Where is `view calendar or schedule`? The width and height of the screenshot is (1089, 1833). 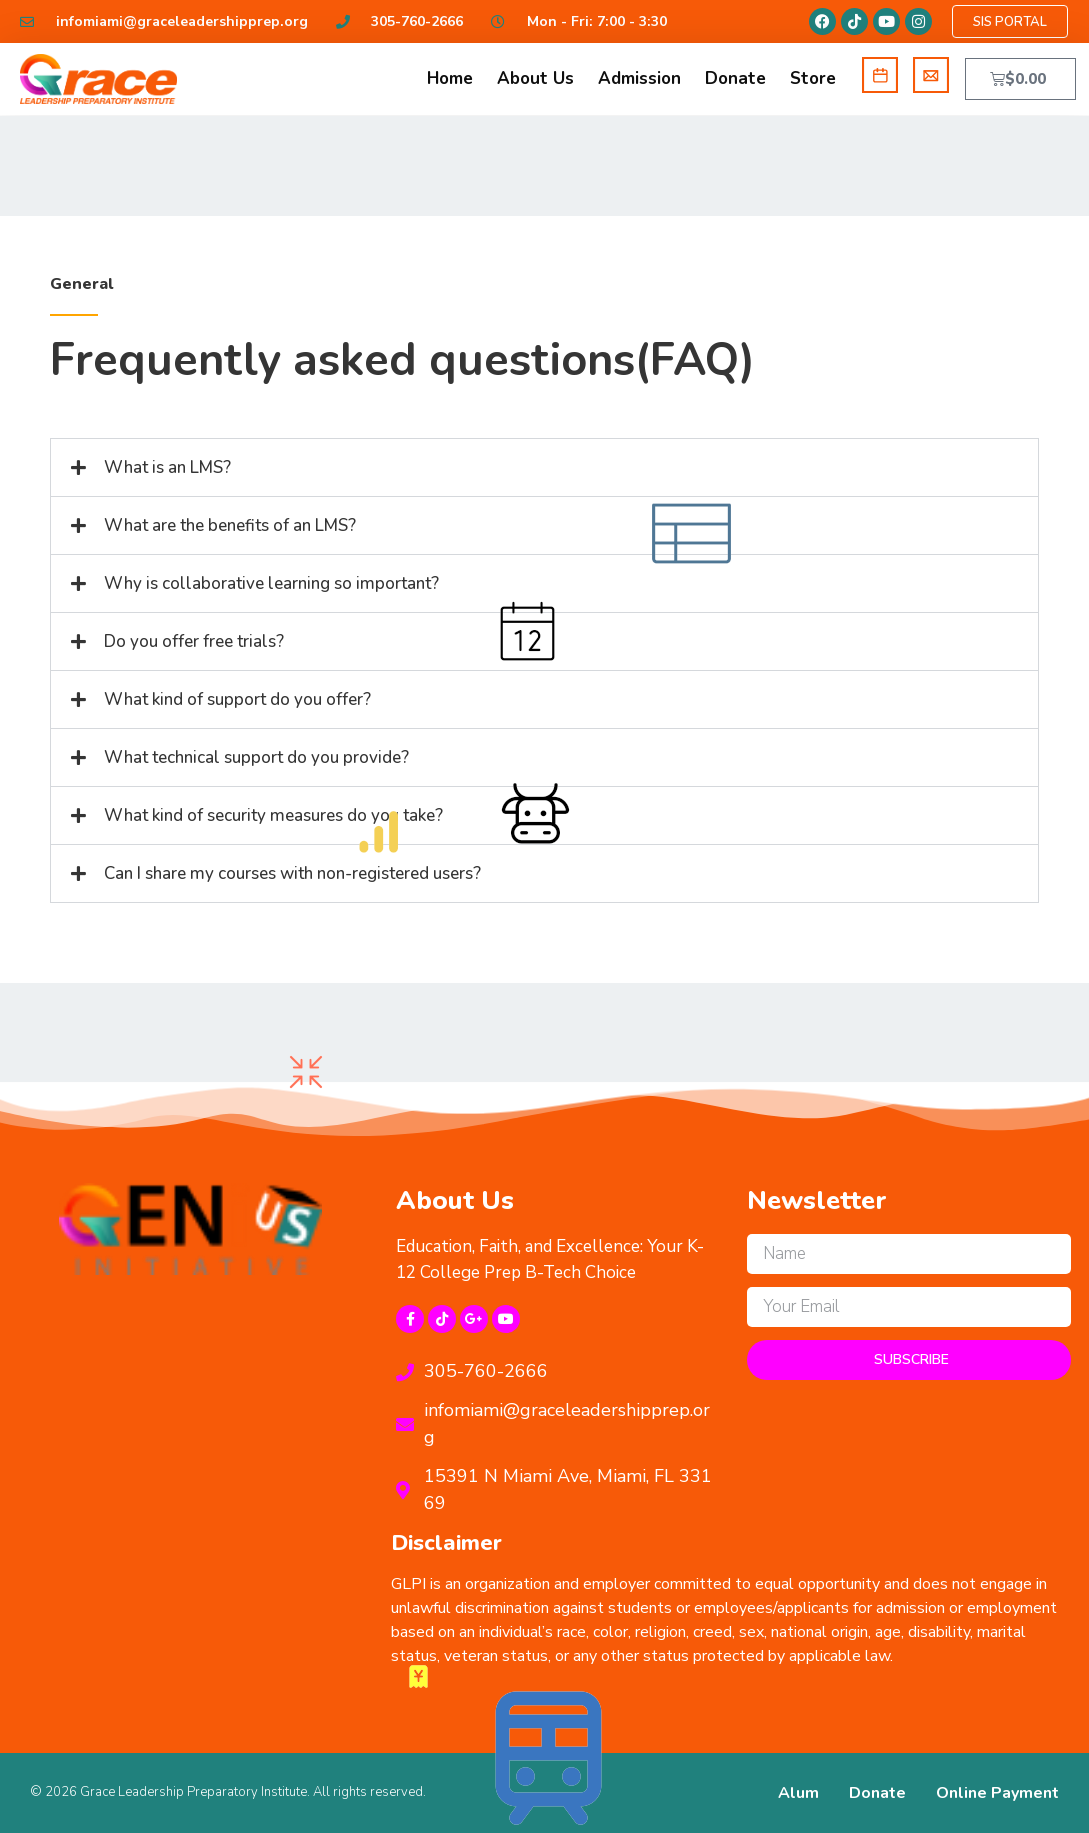 view calendar or schedule is located at coordinates (527, 633).